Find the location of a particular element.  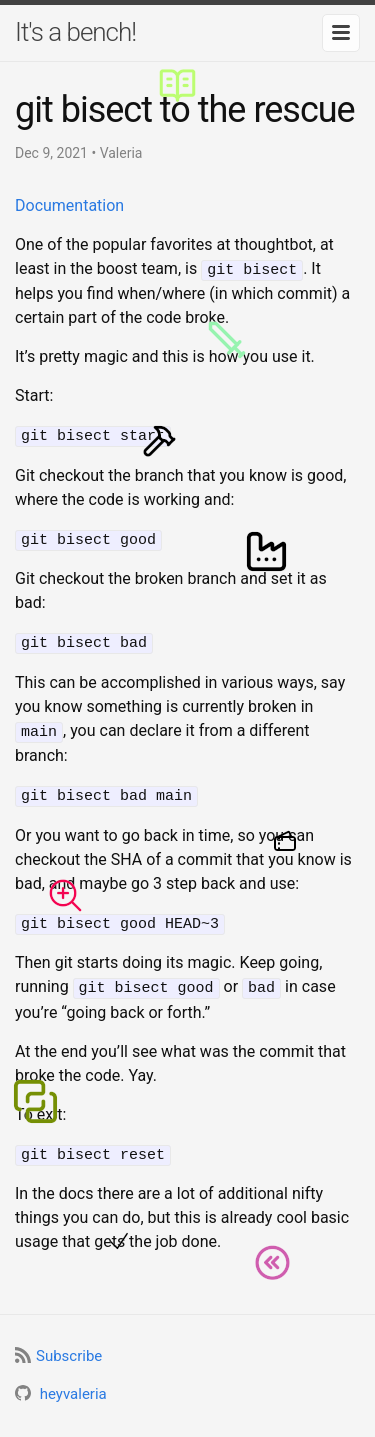

view manufacturing or production settings is located at coordinates (266, 551).